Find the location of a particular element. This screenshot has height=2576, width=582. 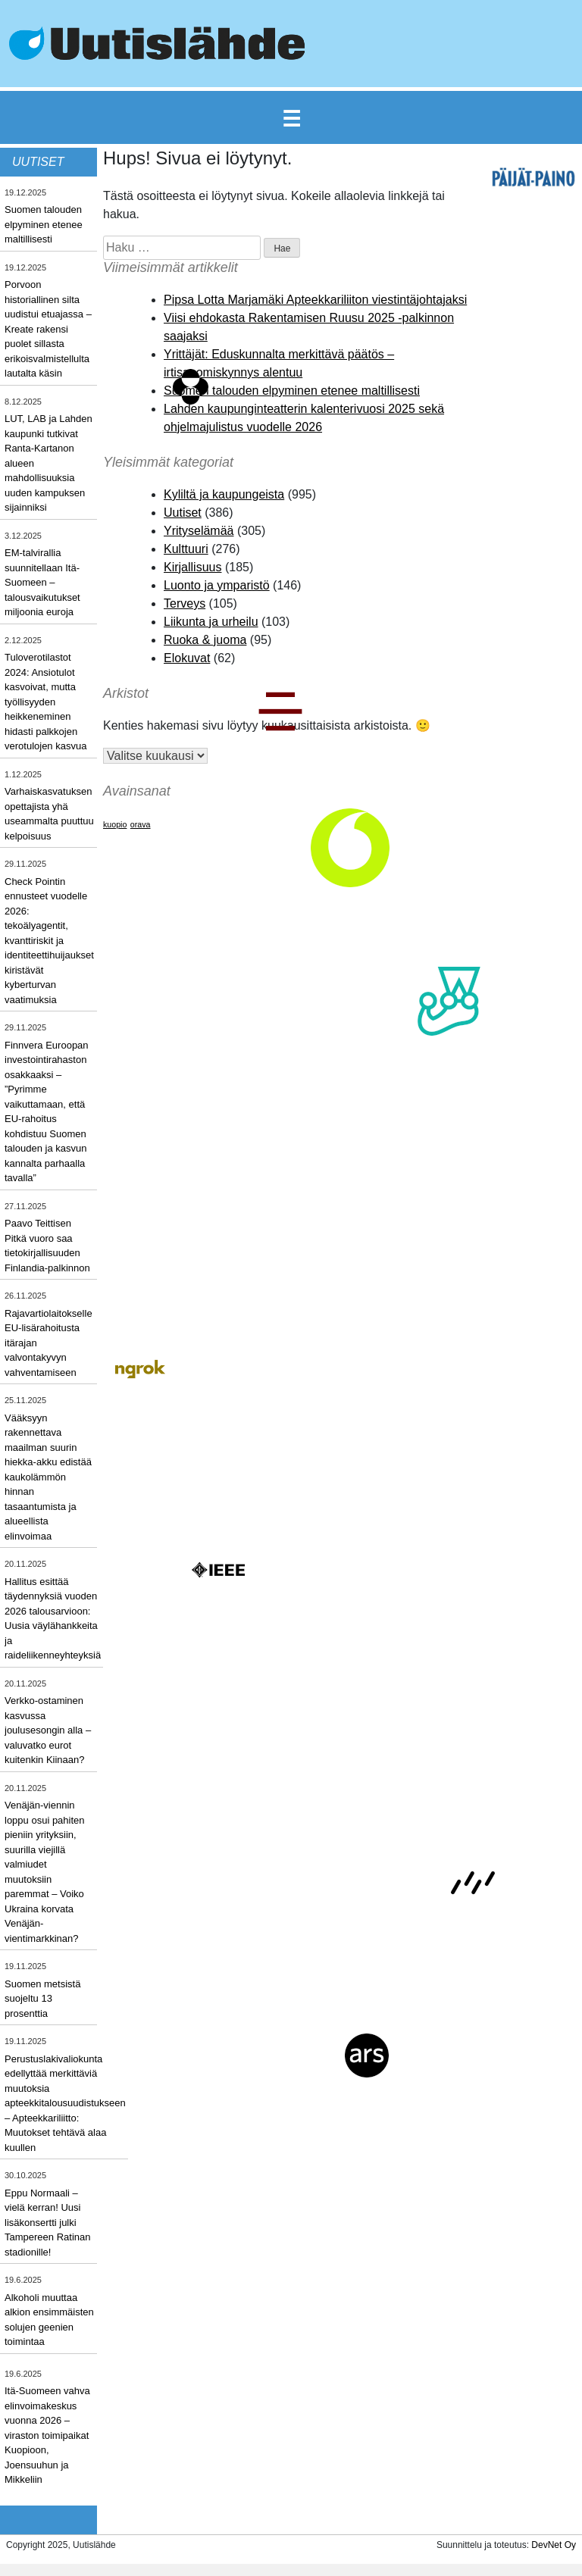

vodafone app or service is located at coordinates (350, 848).